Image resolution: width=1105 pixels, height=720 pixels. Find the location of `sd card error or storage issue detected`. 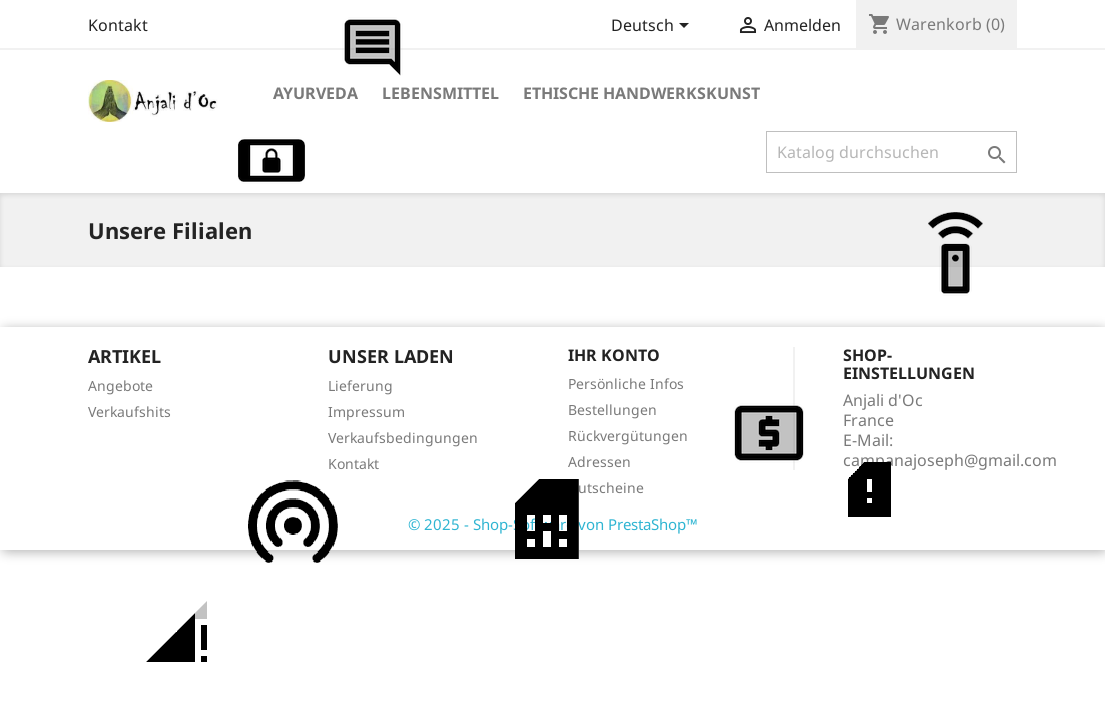

sd card error or storage issue detected is located at coordinates (869, 489).